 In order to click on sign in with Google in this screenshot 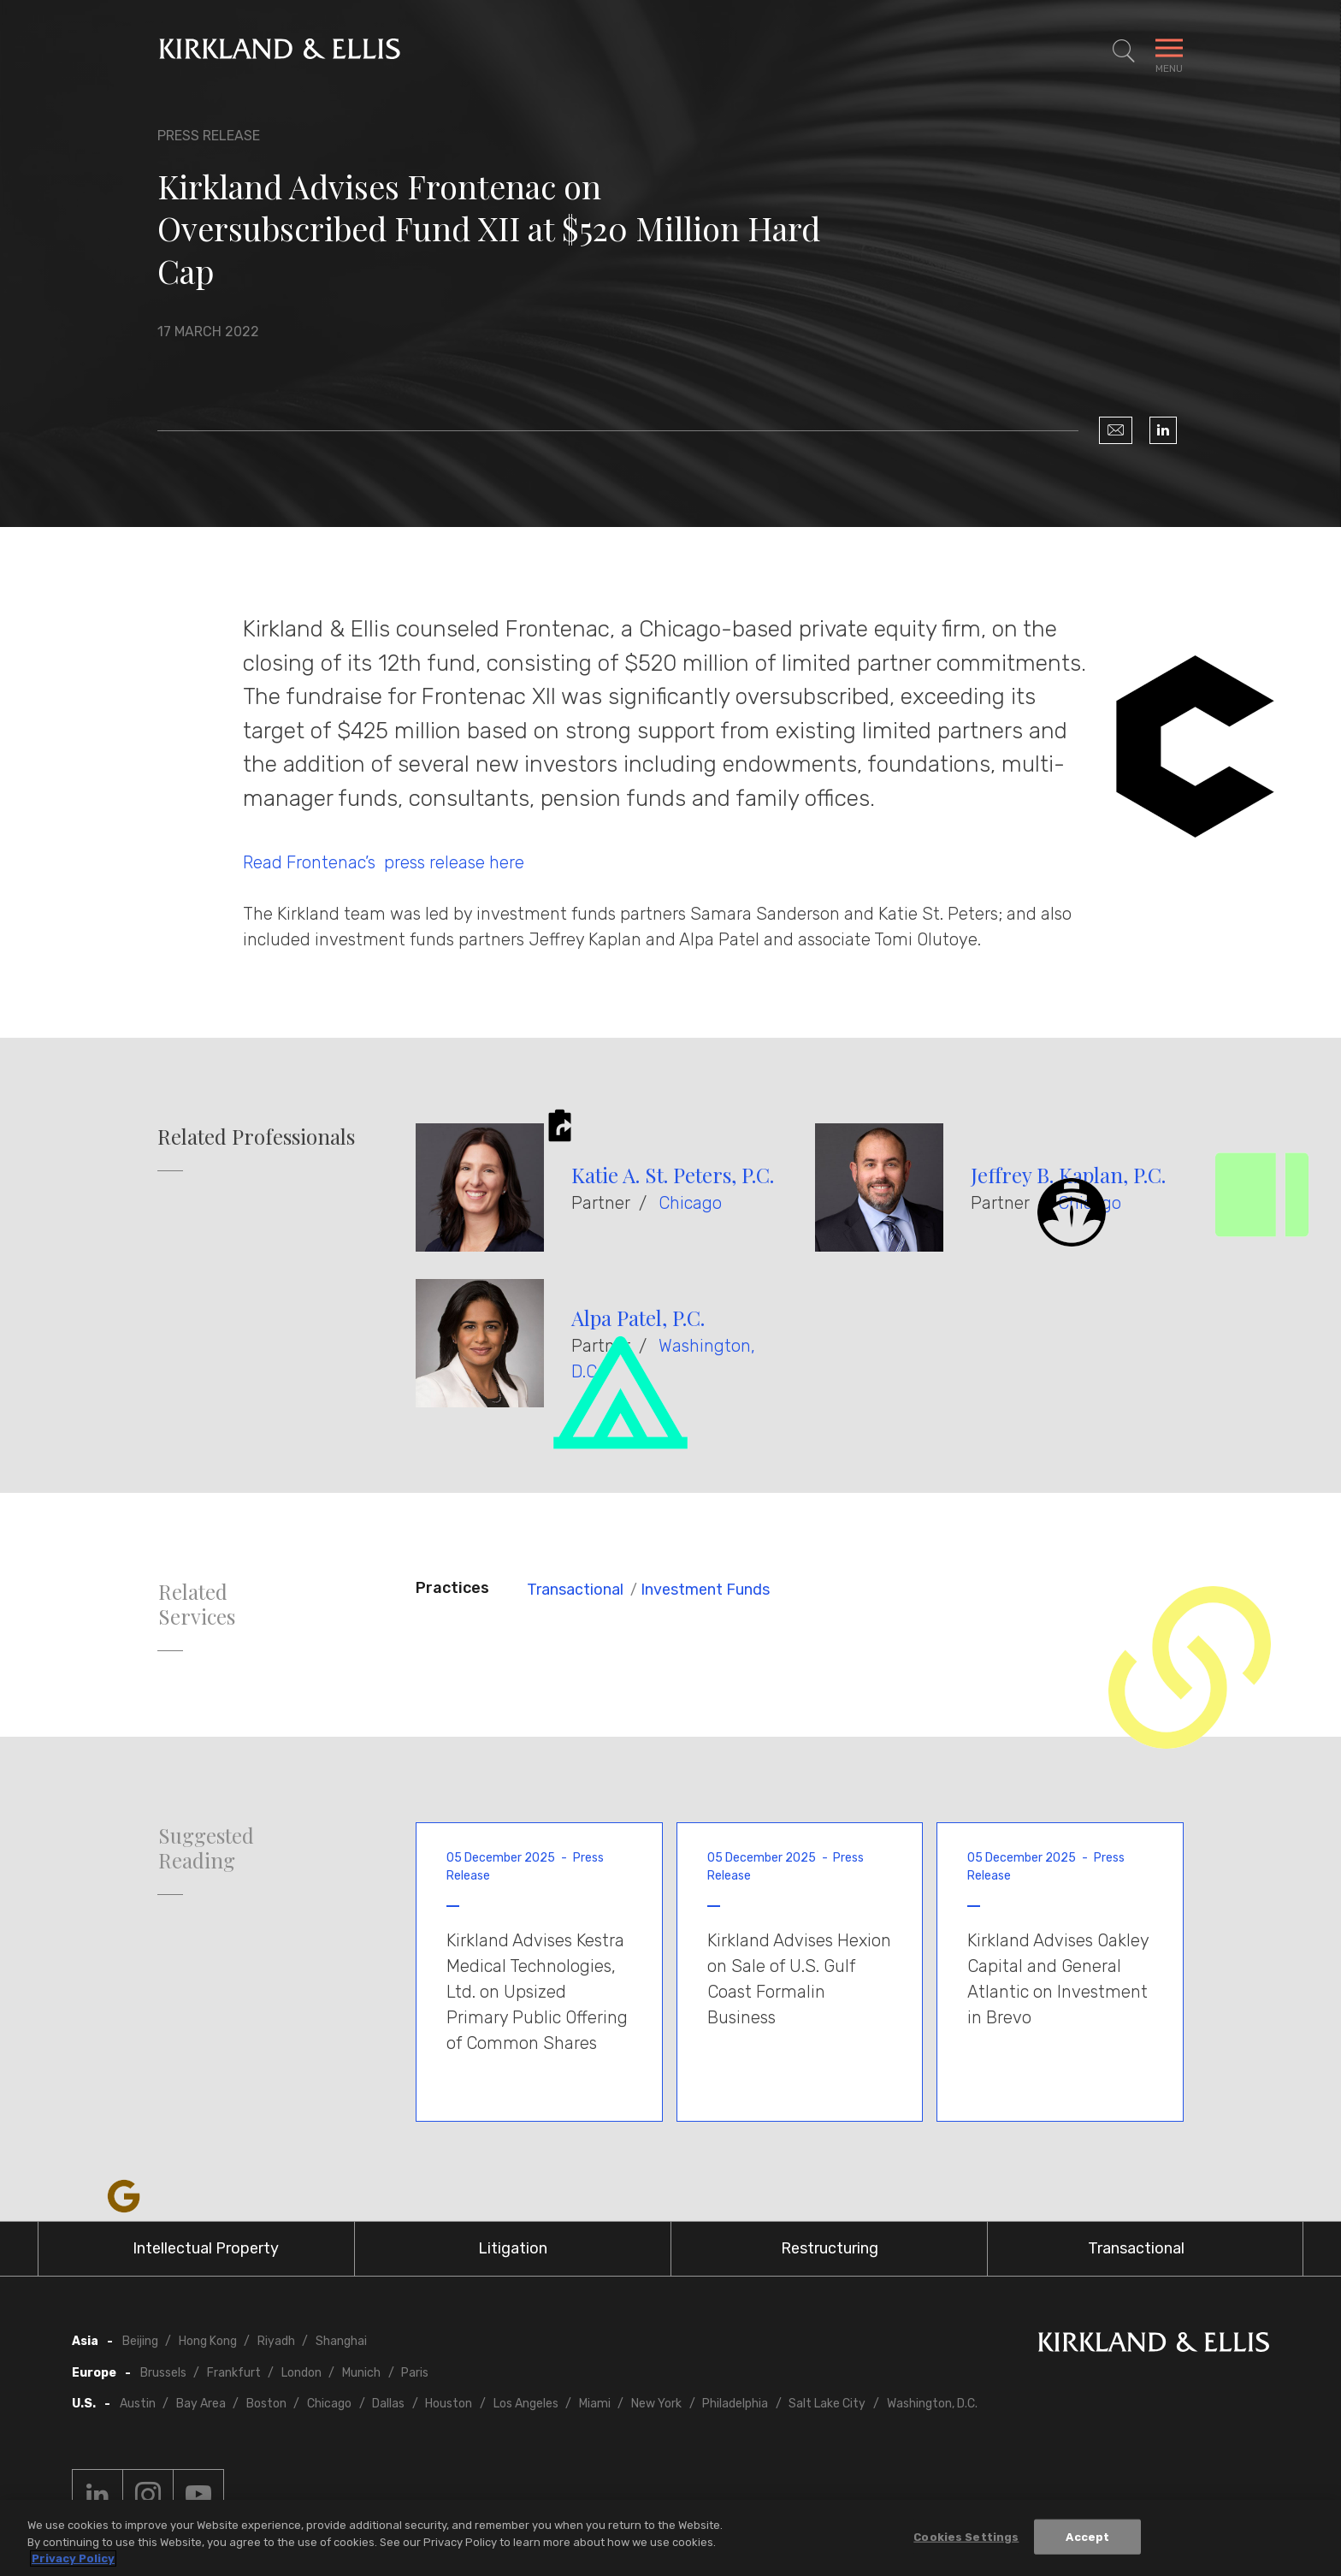, I will do `click(124, 2196)`.